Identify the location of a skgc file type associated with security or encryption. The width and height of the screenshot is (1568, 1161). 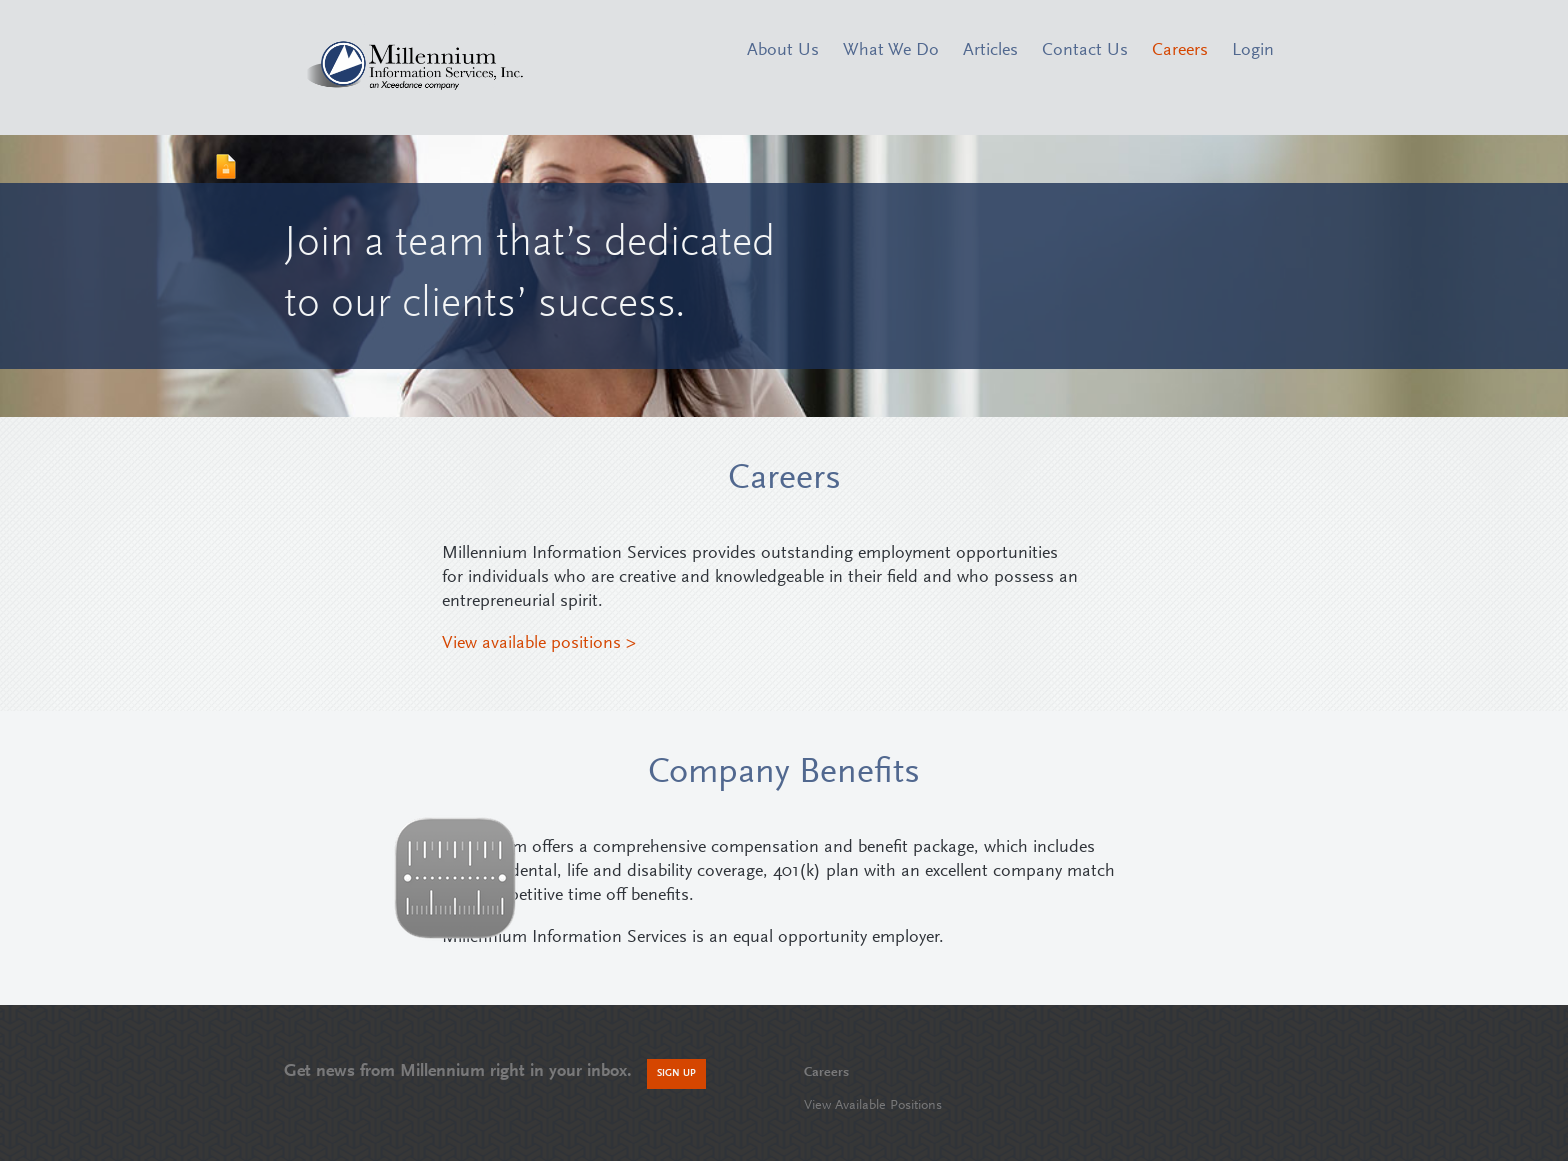
(226, 167).